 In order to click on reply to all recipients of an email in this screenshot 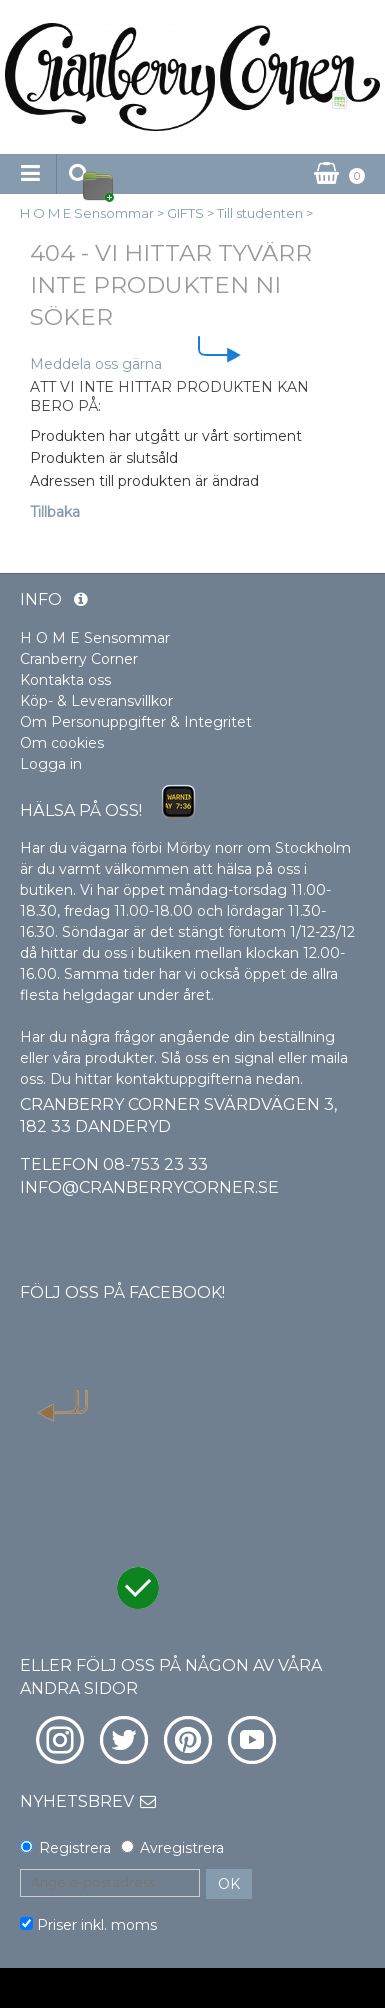, I will do `click(62, 1402)`.